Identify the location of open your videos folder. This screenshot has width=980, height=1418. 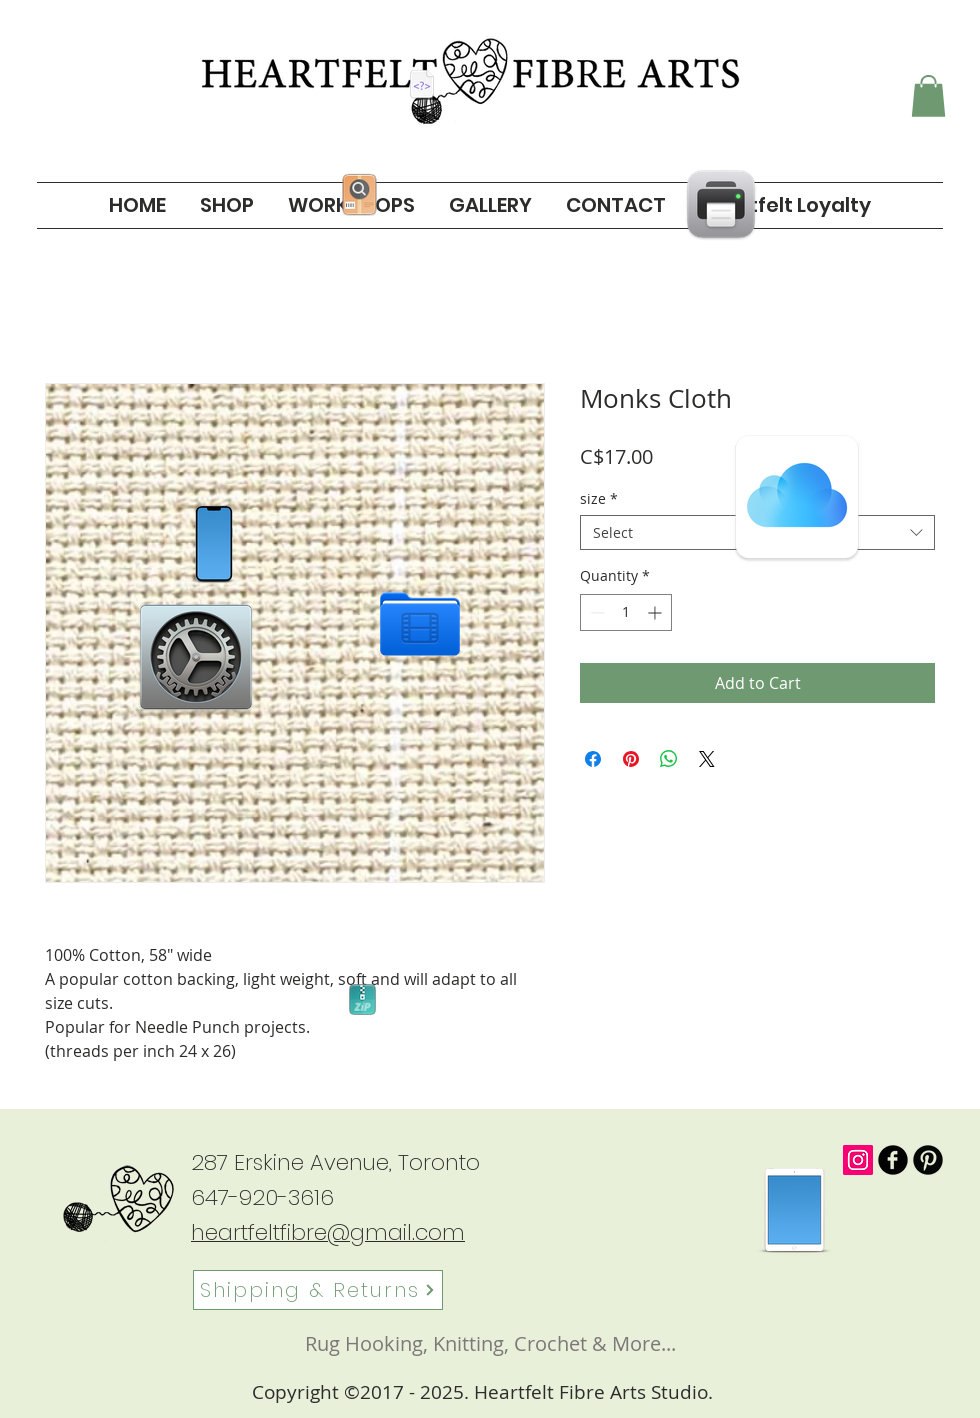
(420, 624).